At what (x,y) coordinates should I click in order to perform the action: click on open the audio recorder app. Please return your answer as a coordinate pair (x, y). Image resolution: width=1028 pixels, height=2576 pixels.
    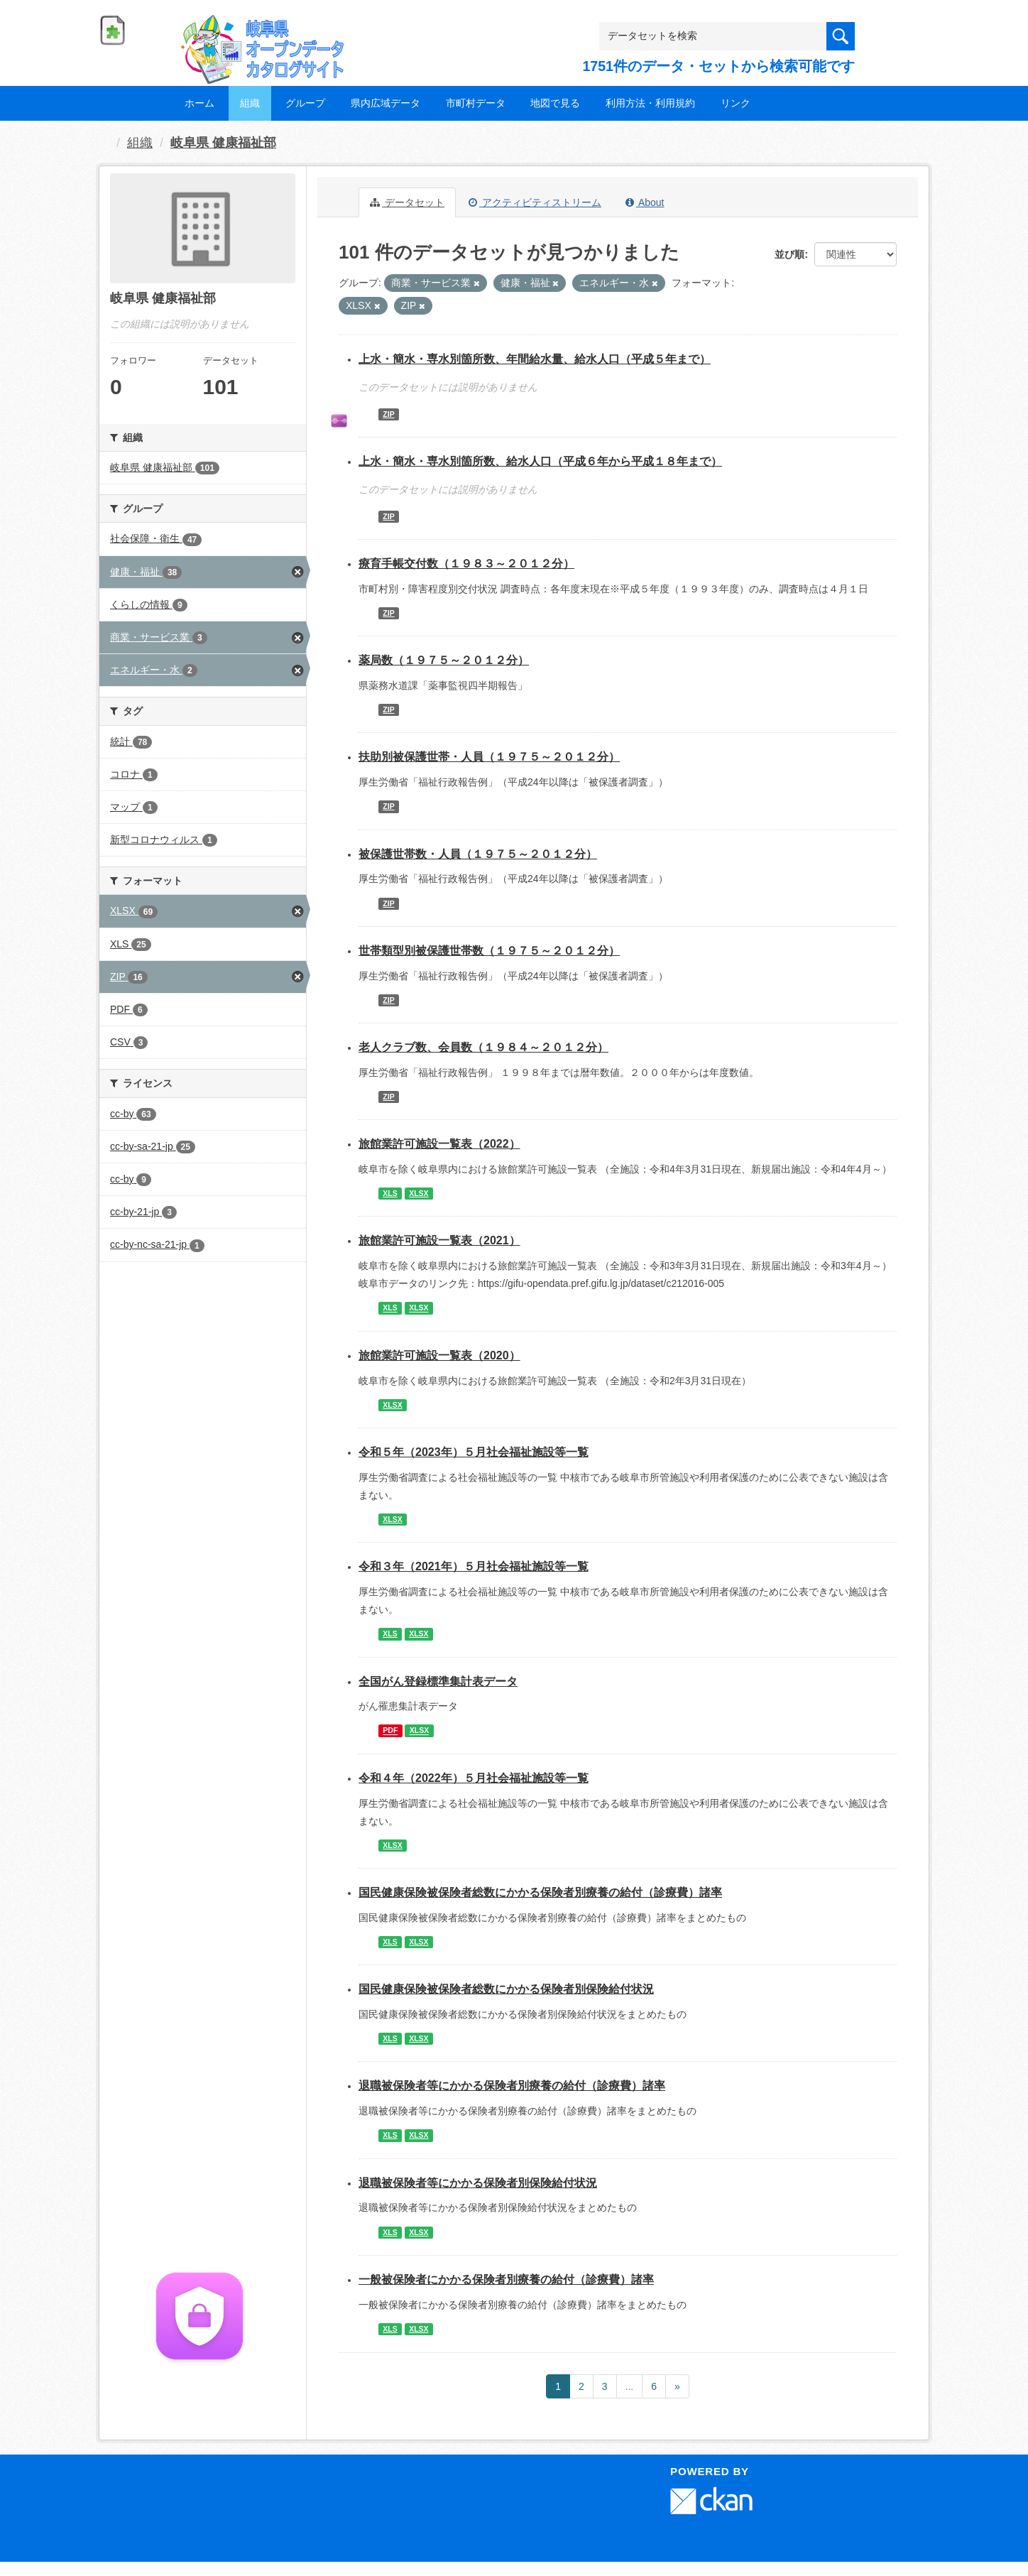
    Looking at the image, I should click on (339, 420).